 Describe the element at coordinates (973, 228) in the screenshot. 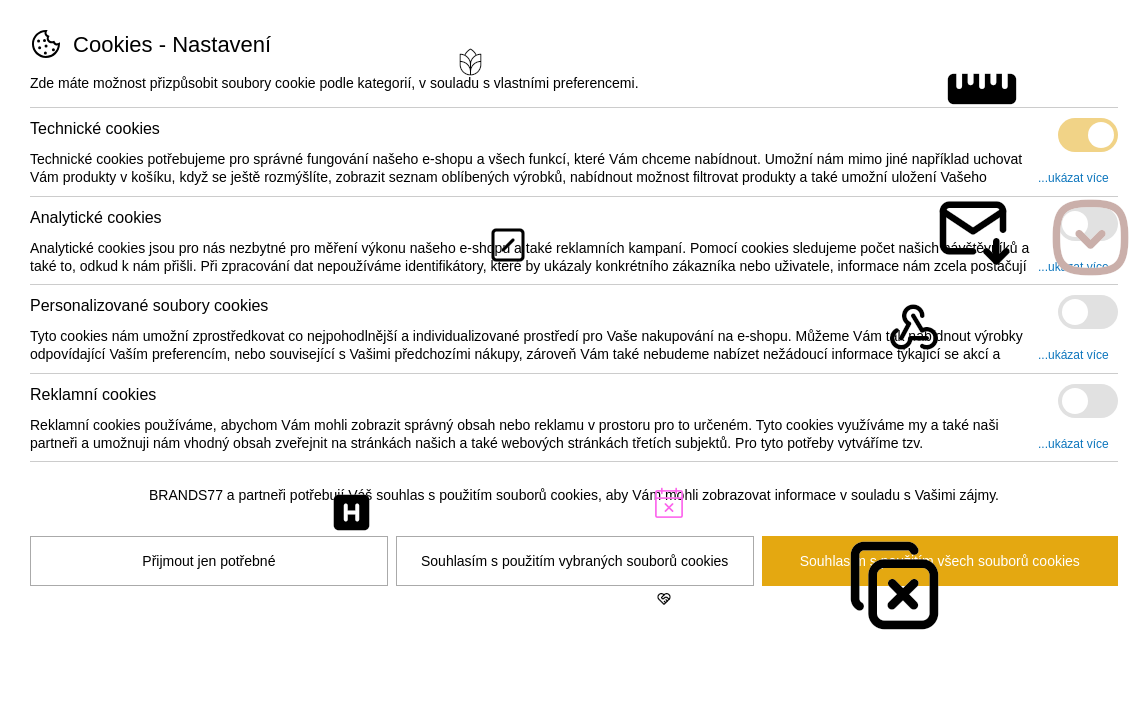

I see `download email or message` at that location.